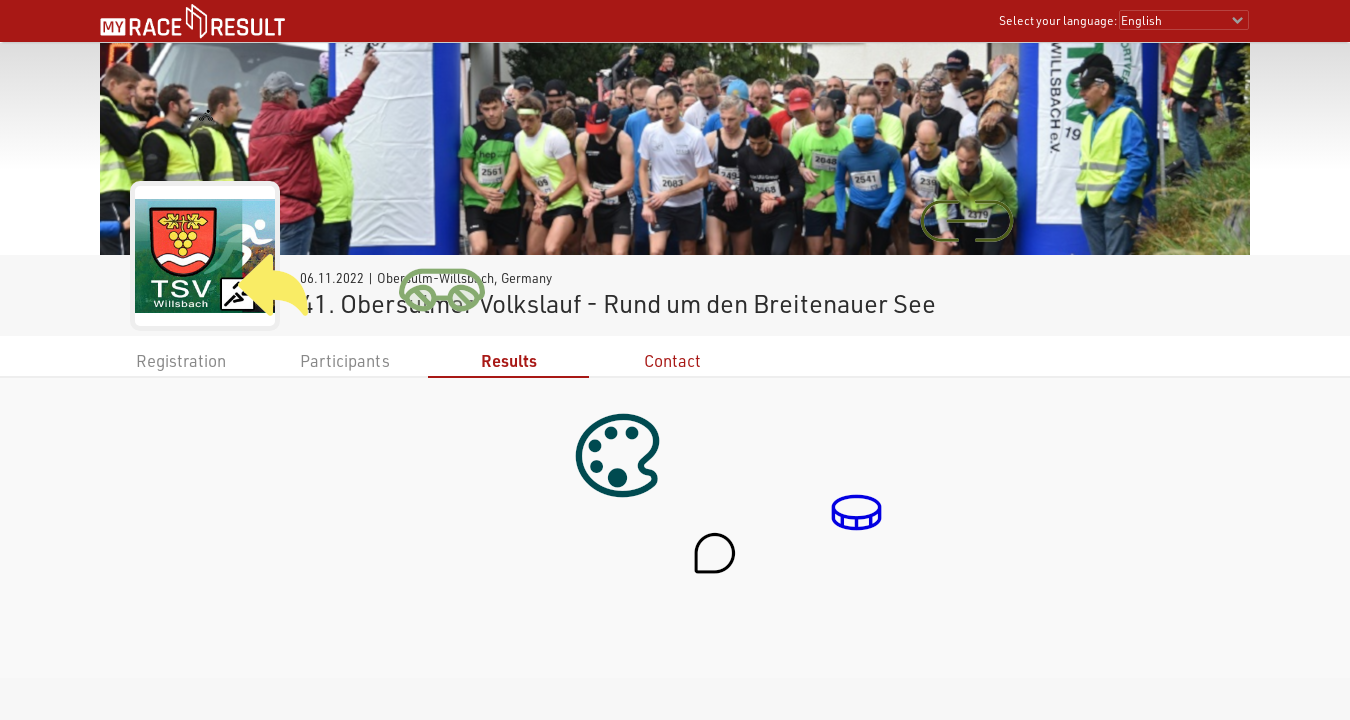 This screenshot has width=1350, height=720. I want to click on copy or share a link, so click(967, 221).